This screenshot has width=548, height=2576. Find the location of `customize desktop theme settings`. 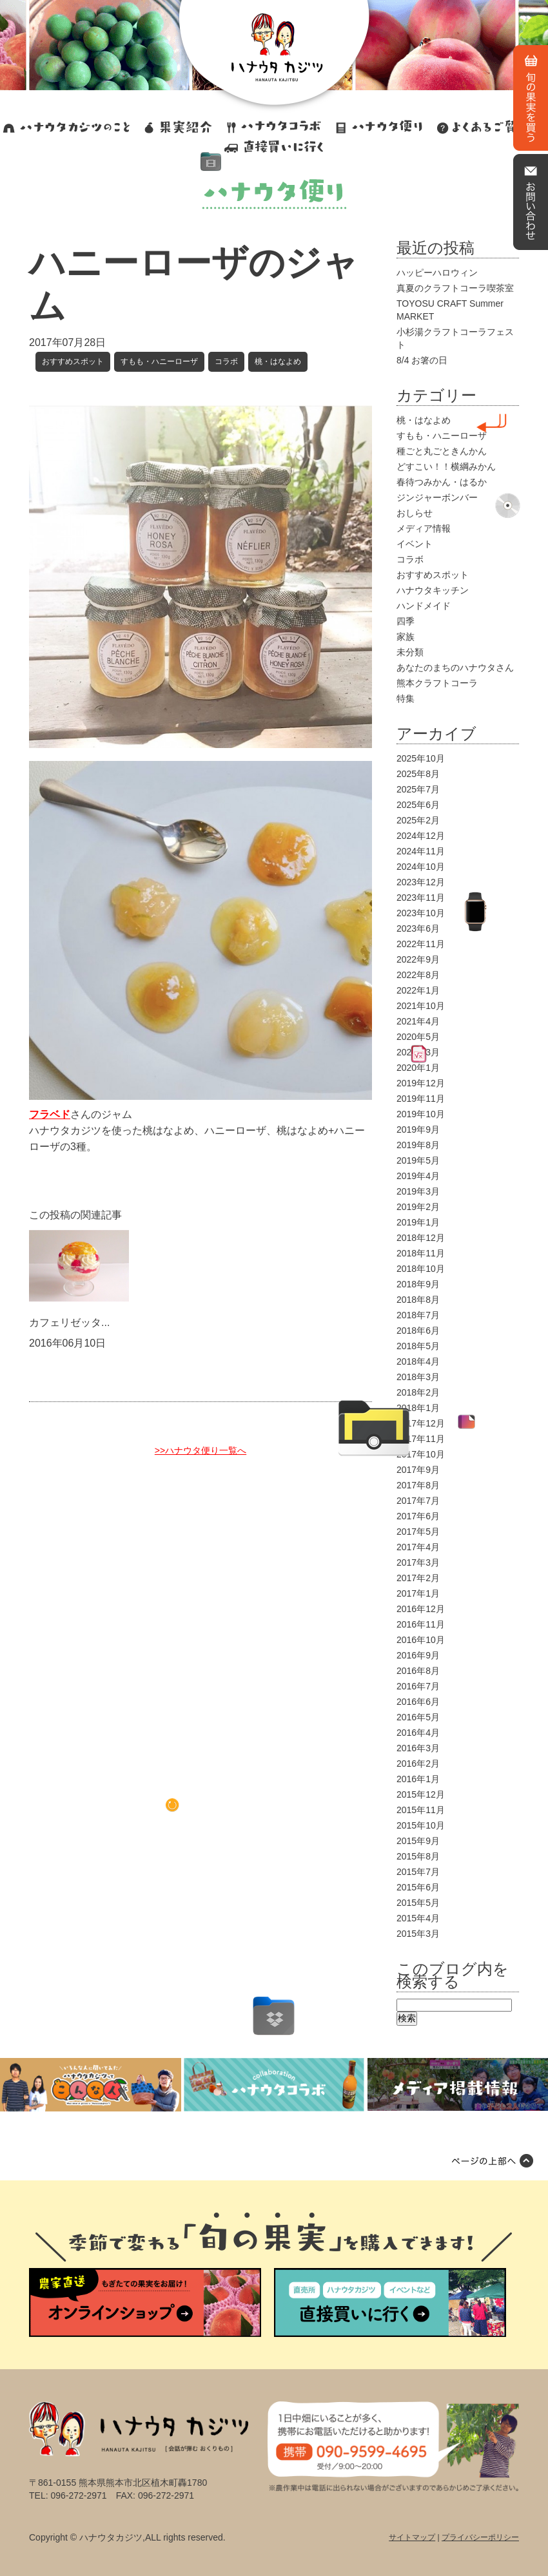

customize desktop theme settings is located at coordinates (466, 1421).